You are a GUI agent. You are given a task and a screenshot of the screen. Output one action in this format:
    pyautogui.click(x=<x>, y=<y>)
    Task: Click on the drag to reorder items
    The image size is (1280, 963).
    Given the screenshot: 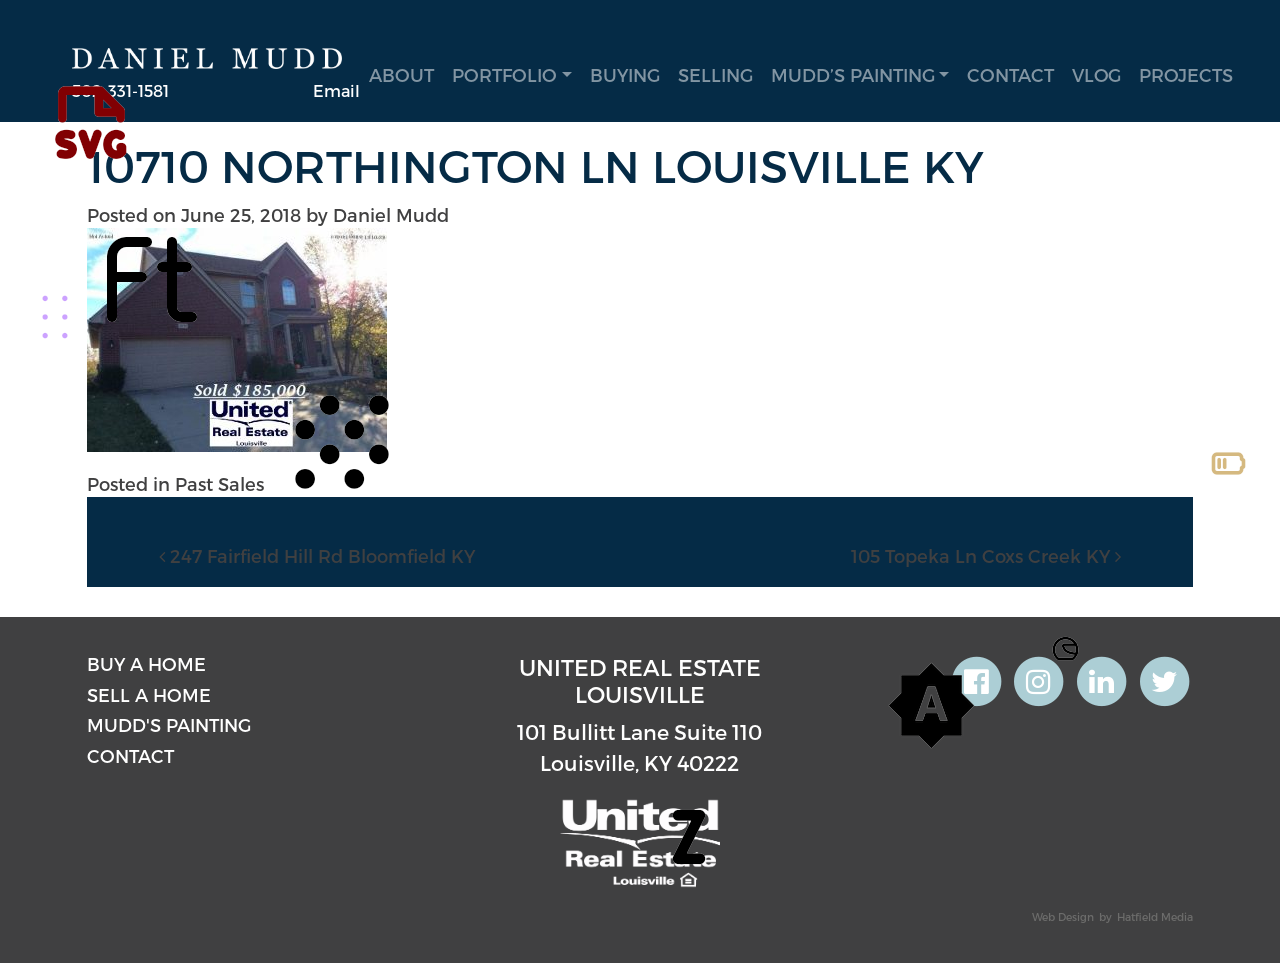 What is the action you would take?
    pyautogui.click(x=55, y=317)
    